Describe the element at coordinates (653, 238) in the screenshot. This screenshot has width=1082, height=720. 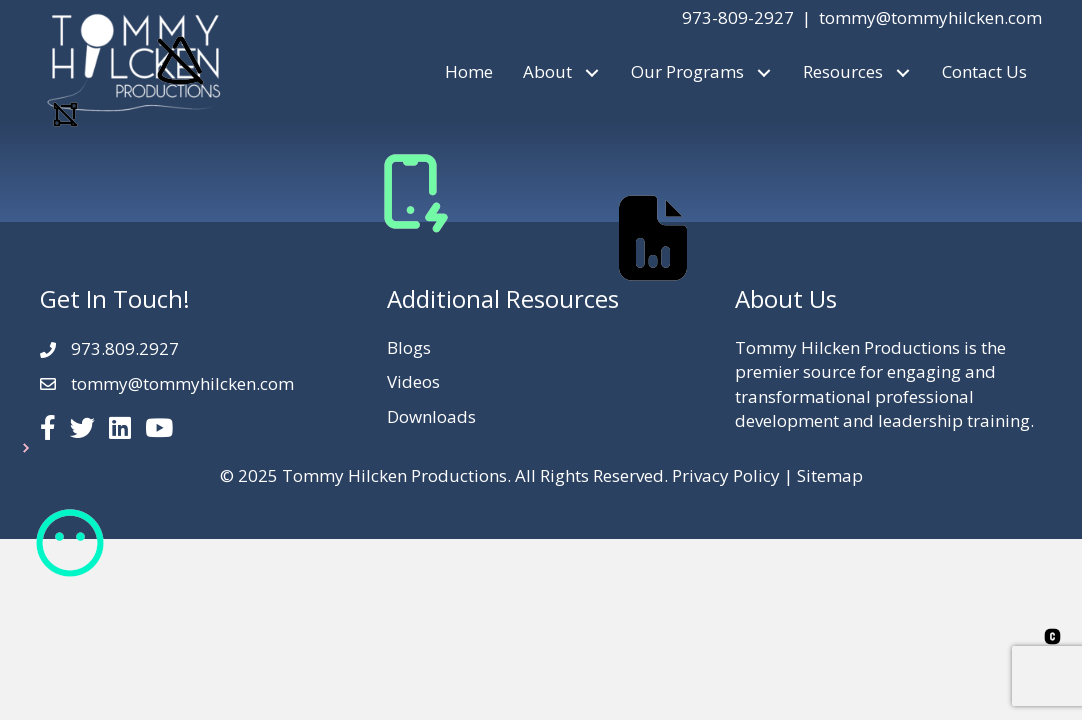
I see `view file analytics or statistics` at that location.